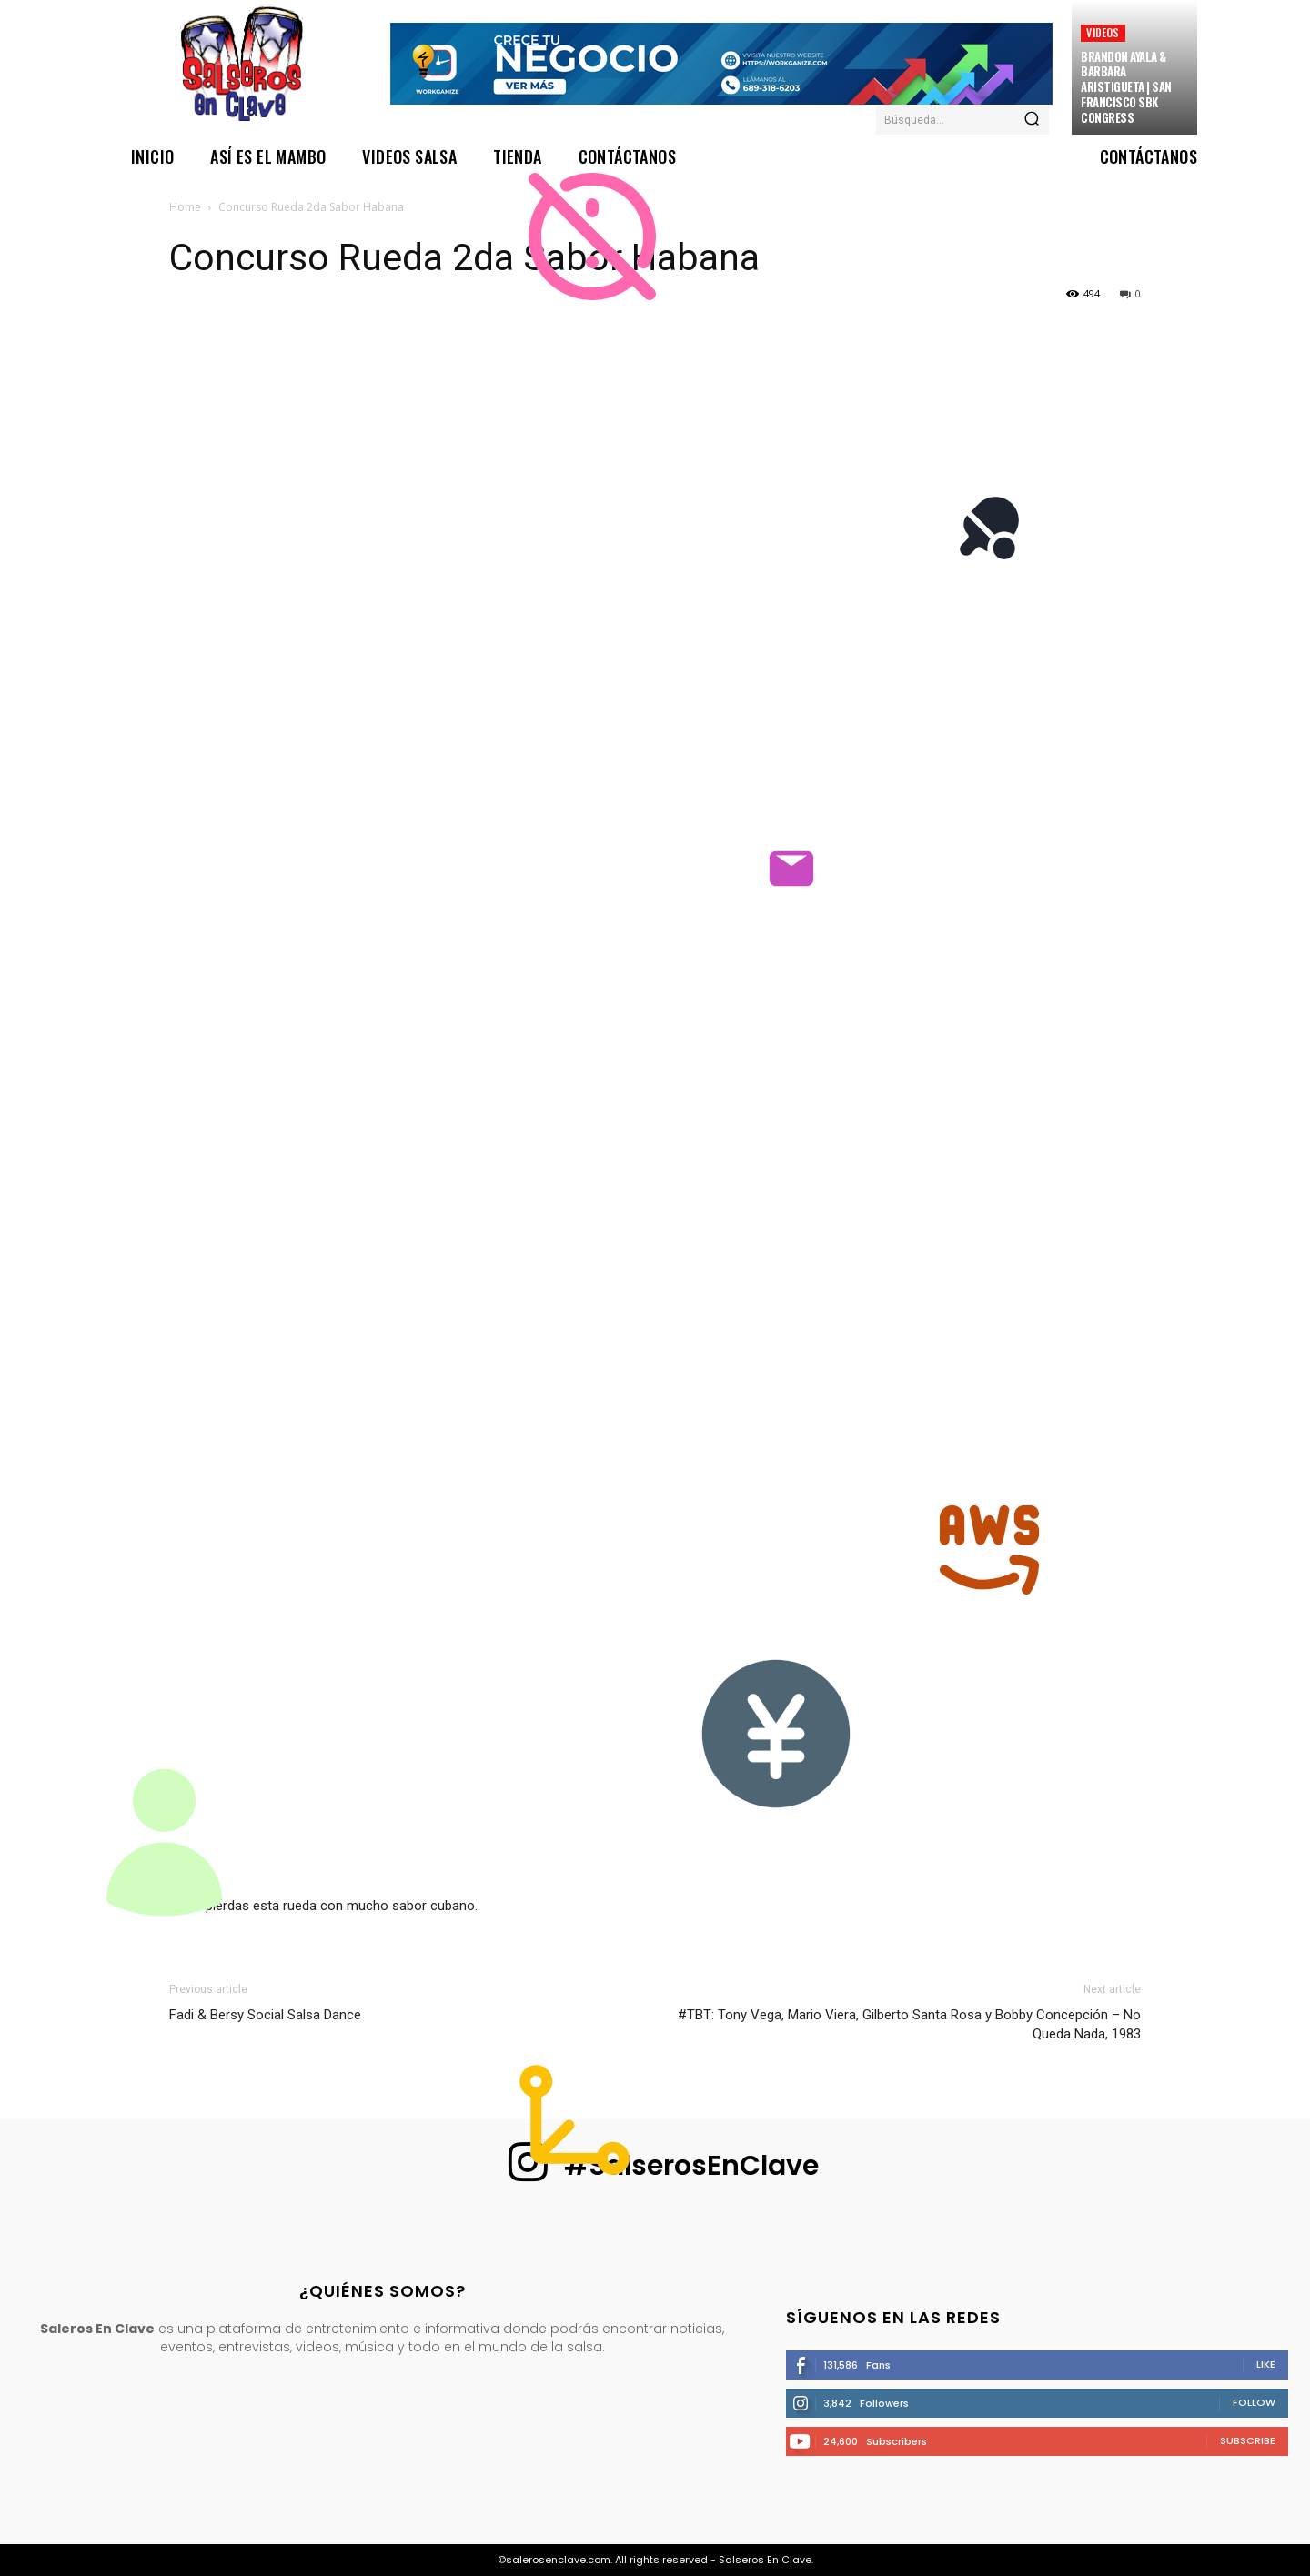 This screenshot has width=1310, height=2576. What do you see at coordinates (592, 236) in the screenshot?
I see `disable or mute alerts` at bounding box center [592, 236].